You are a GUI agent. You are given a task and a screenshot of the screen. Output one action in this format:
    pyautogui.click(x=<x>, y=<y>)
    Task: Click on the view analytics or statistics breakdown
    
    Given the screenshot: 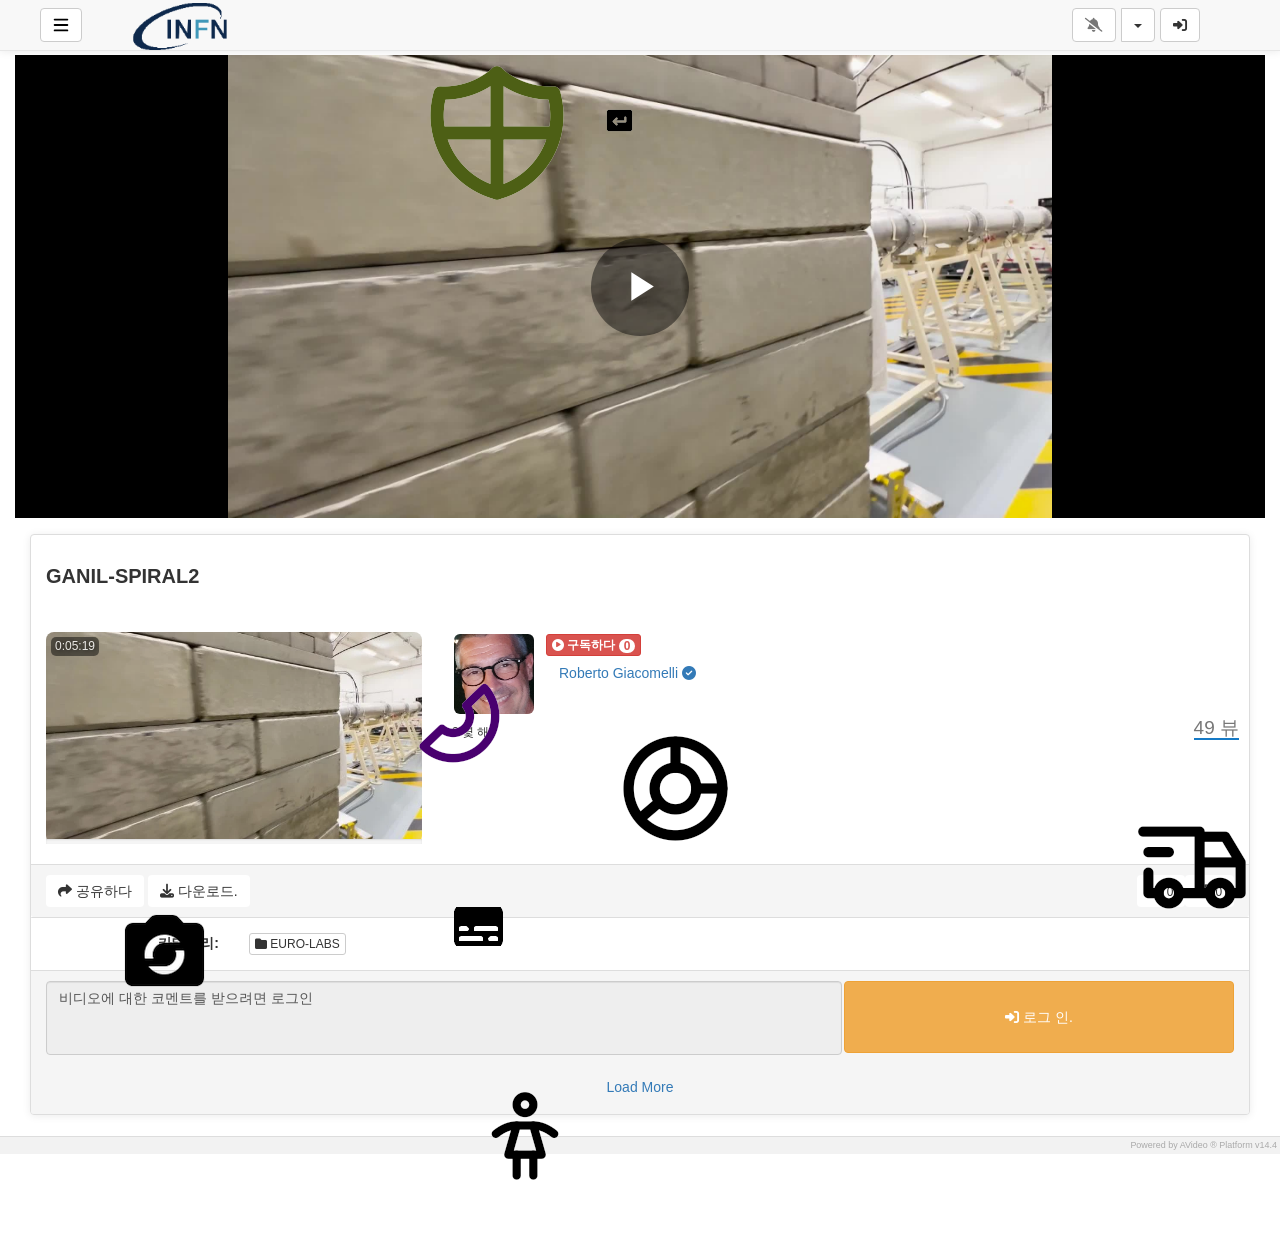 What is the action you would take?
    pyautogui.click(x=675, y=788)
    